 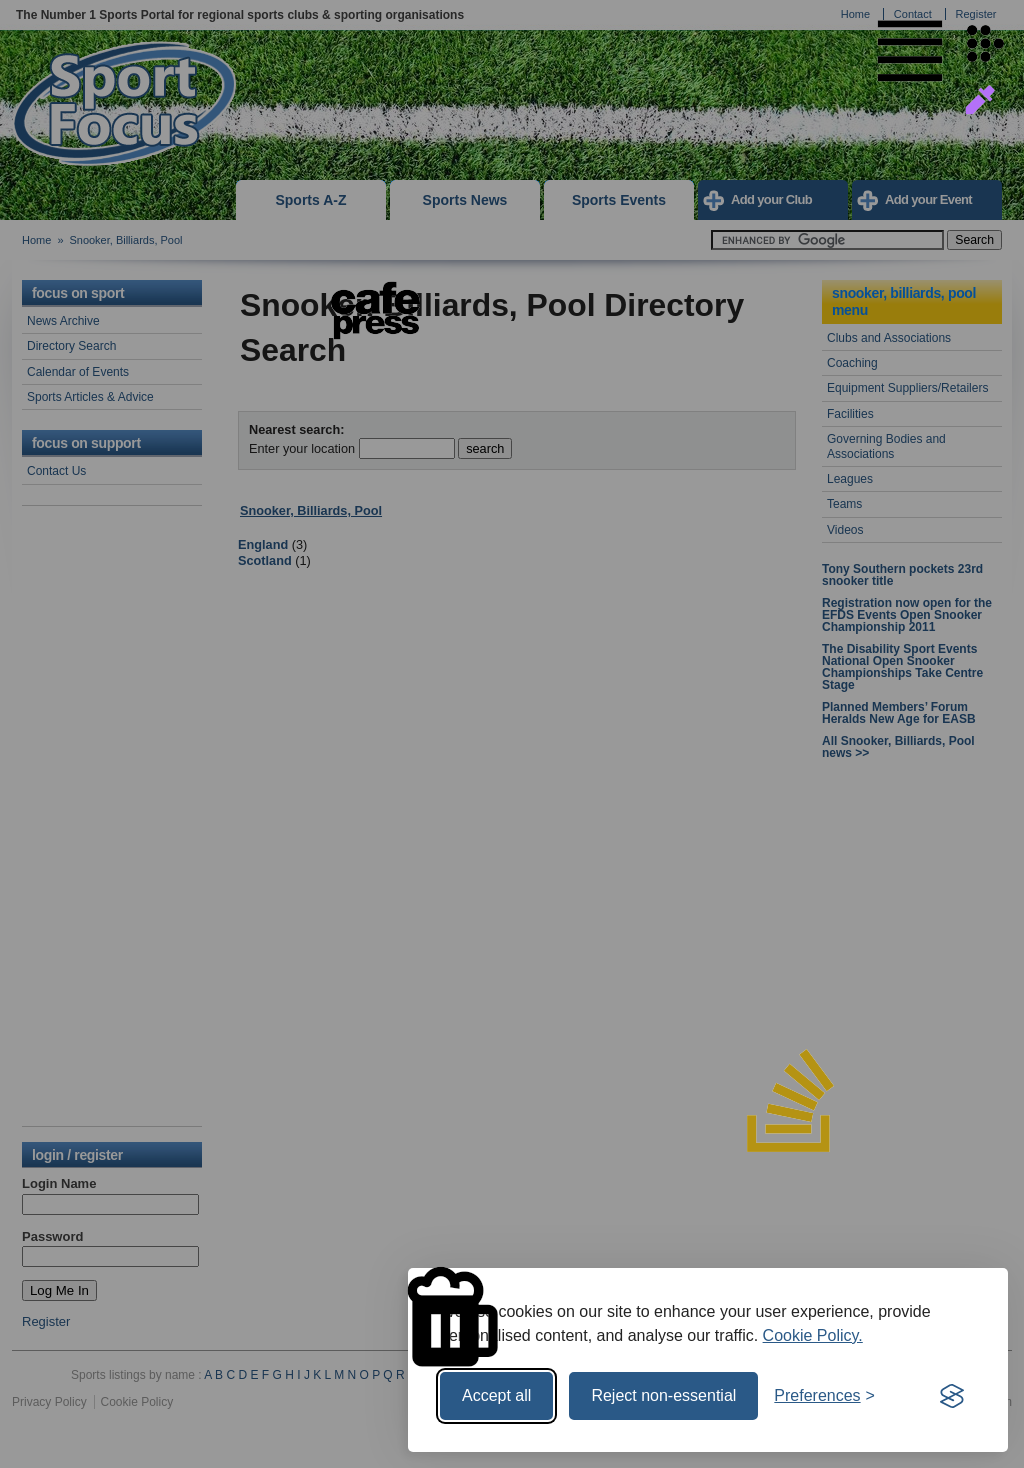 I want to click on visit stack overflow website, so click(x=790, y=1100).